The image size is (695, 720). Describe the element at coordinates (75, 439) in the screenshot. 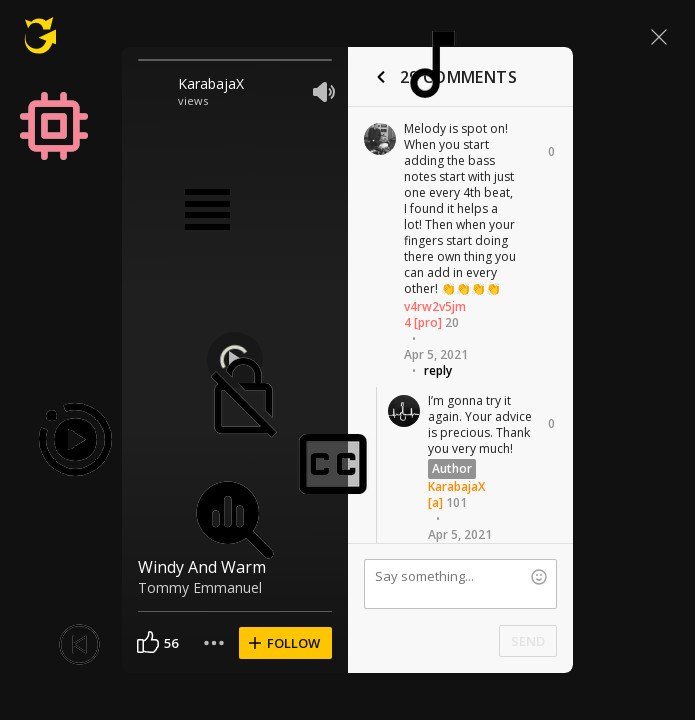

I see `enable motion photos capture` at that location.